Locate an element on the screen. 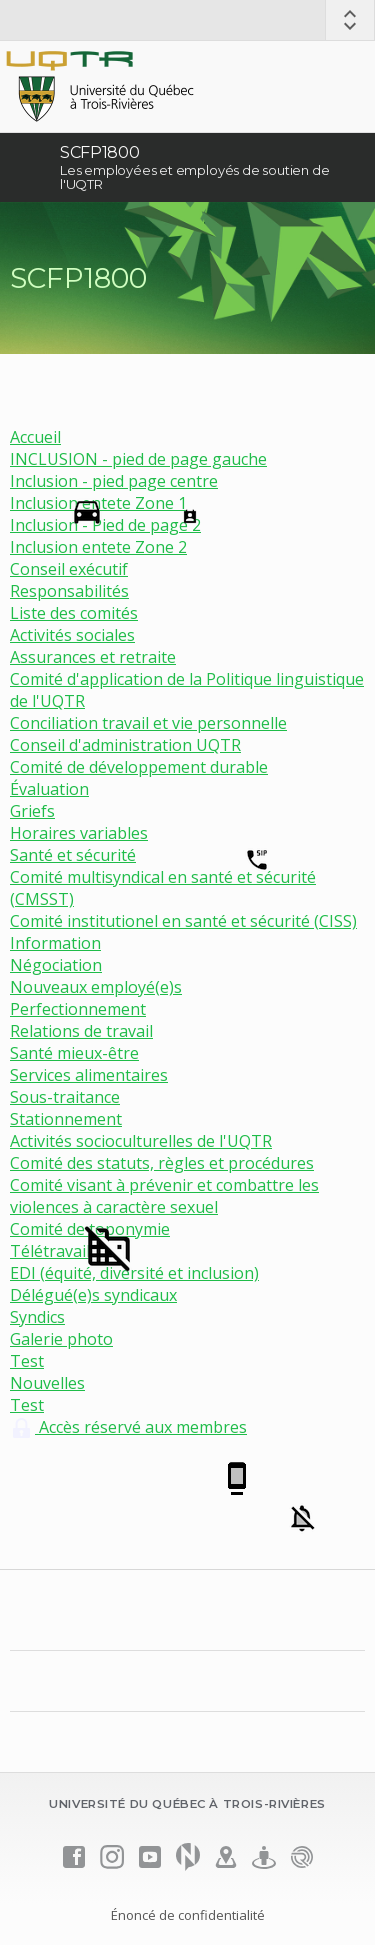 The image size is (375, 1945). view contact's calendar or schedule is located at coordinates (190, 517).